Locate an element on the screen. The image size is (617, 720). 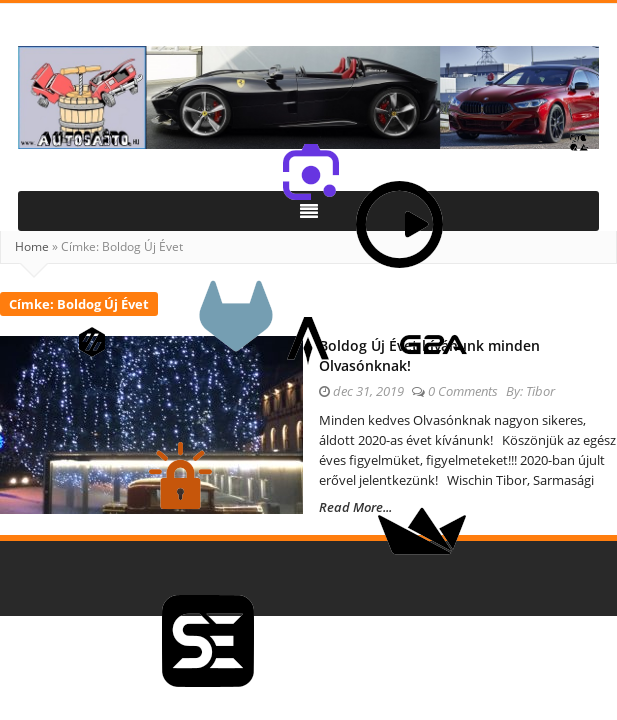
open streamlit application is located at coordinates (422, 531).